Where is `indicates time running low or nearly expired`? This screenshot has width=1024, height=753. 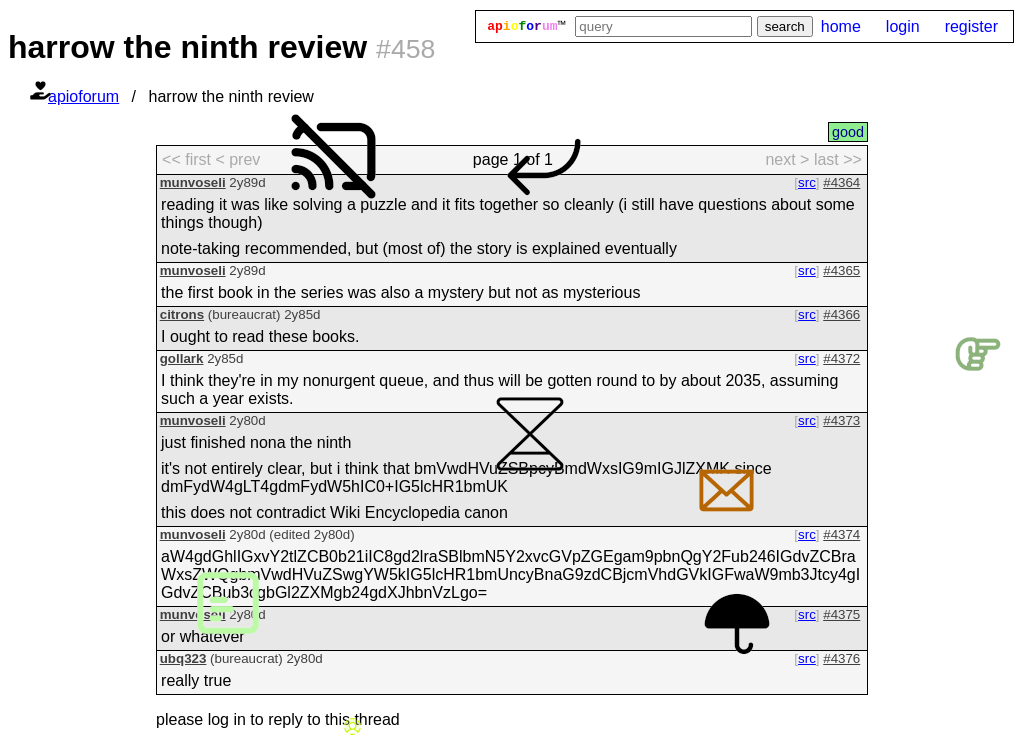
indicates time running low or nearly expired is located at coordinates (530, 434).